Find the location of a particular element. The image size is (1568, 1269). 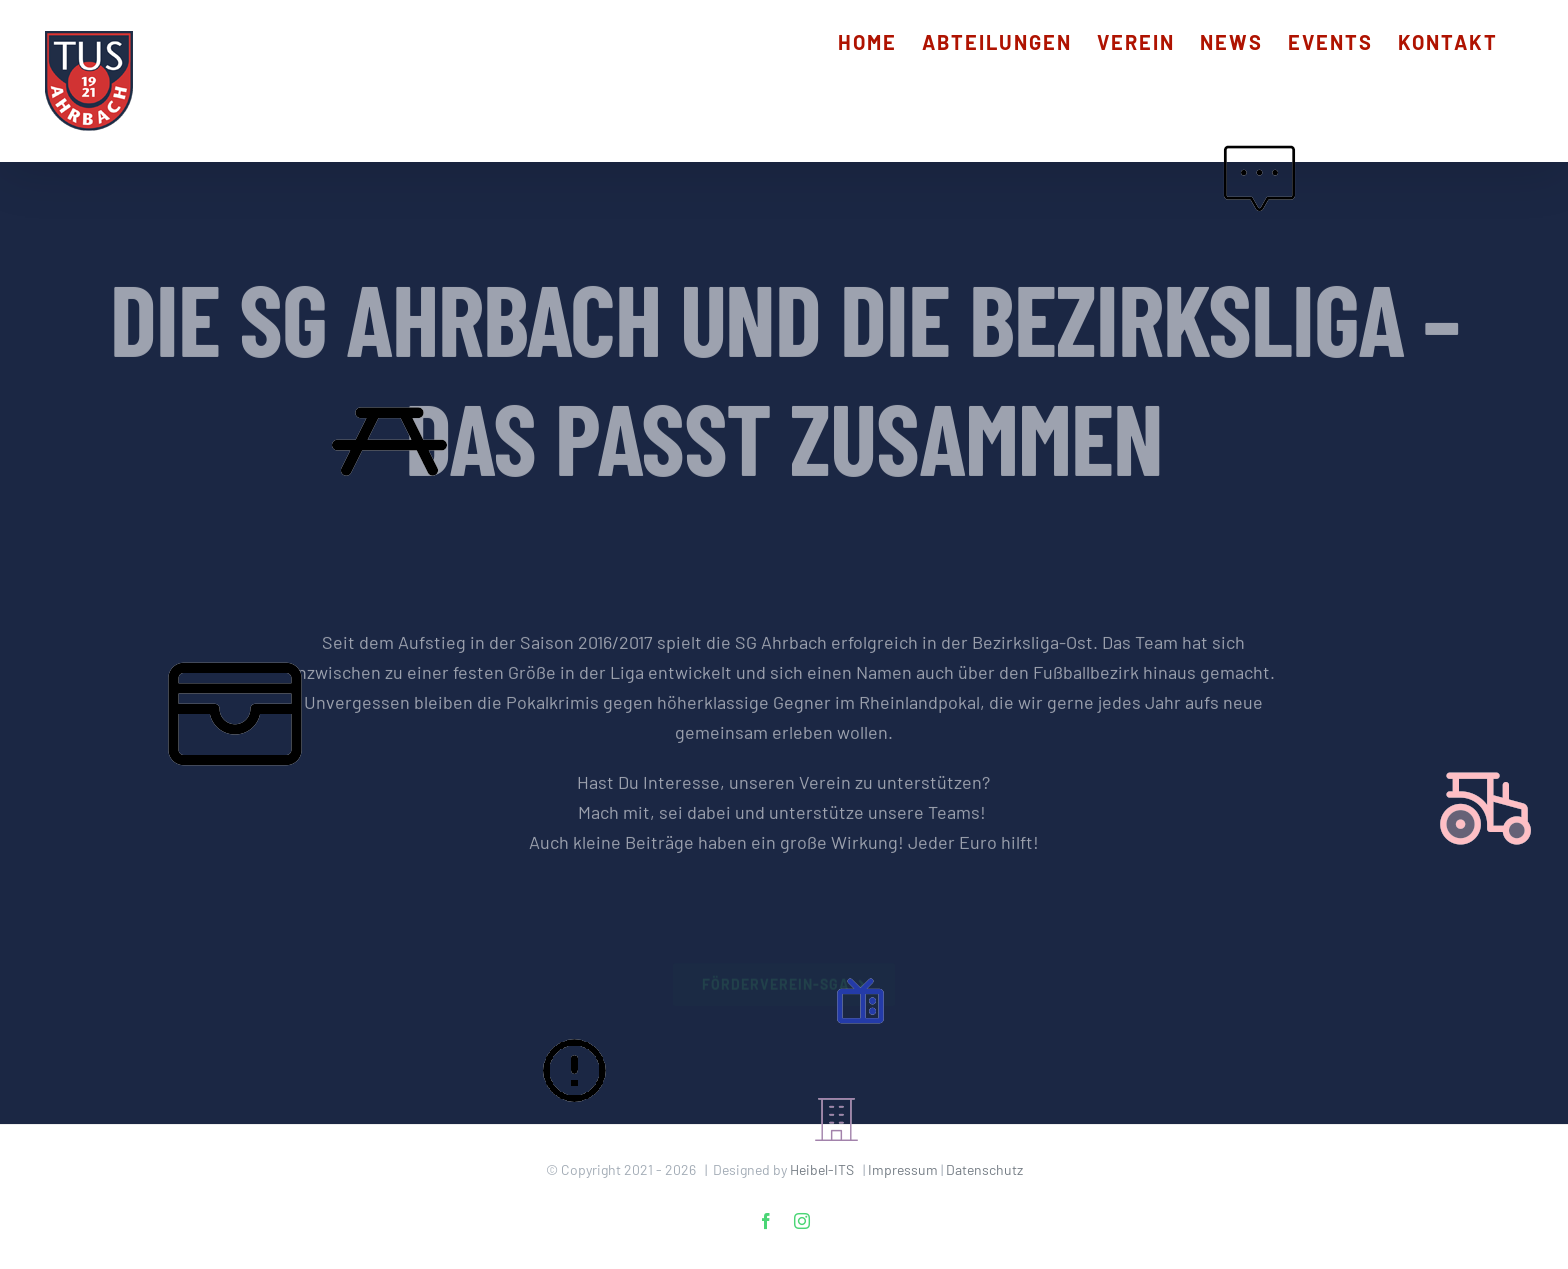

indicates an error or warning state is located at coordinates (574, 1070).